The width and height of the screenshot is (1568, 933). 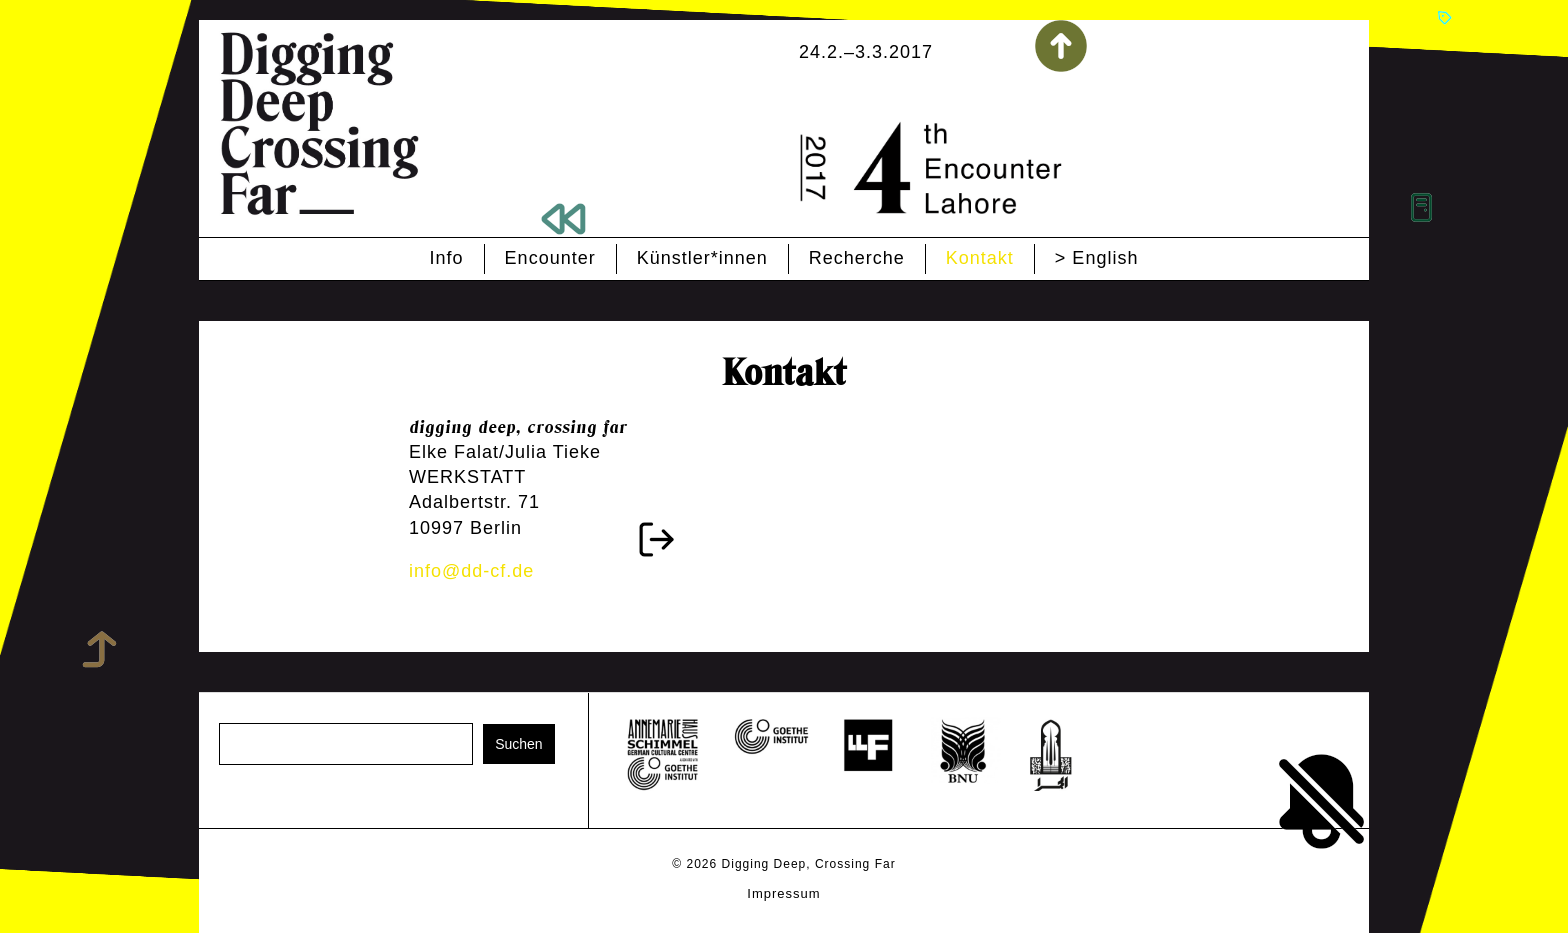 What do you see at coordinates (1444, 17) in the screenshot?
I see `view or manage tags` at bounding box center [1444, 17].